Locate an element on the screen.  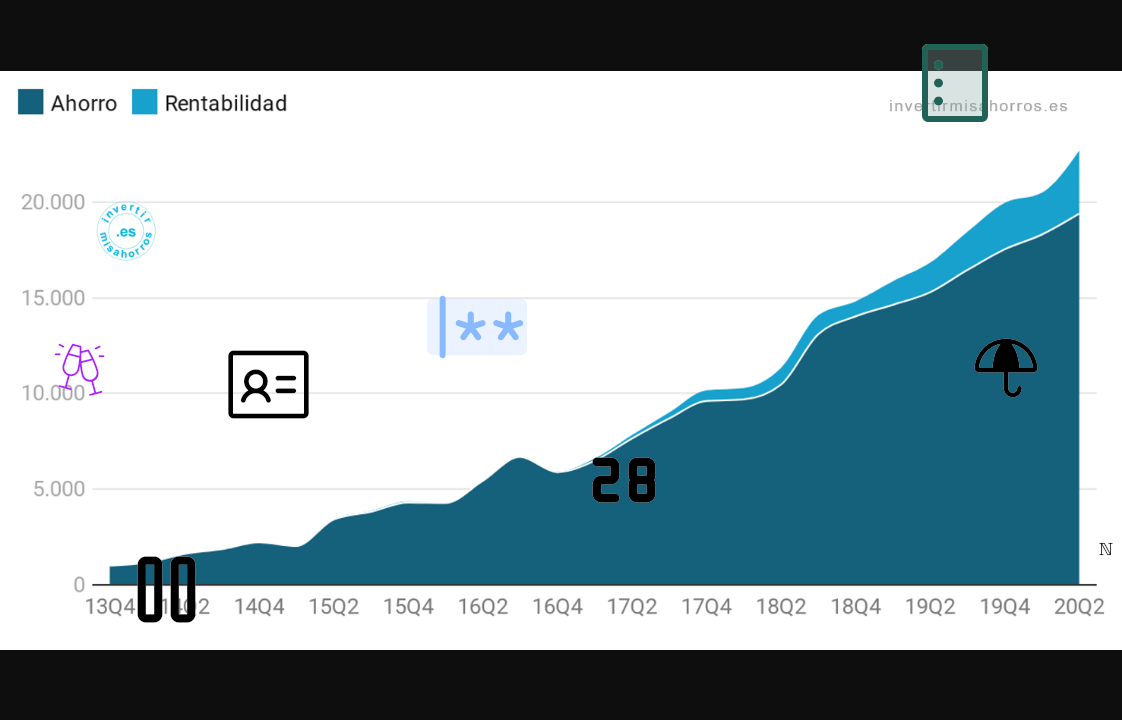
view your profile or account information is located at coordinates (268, 384).